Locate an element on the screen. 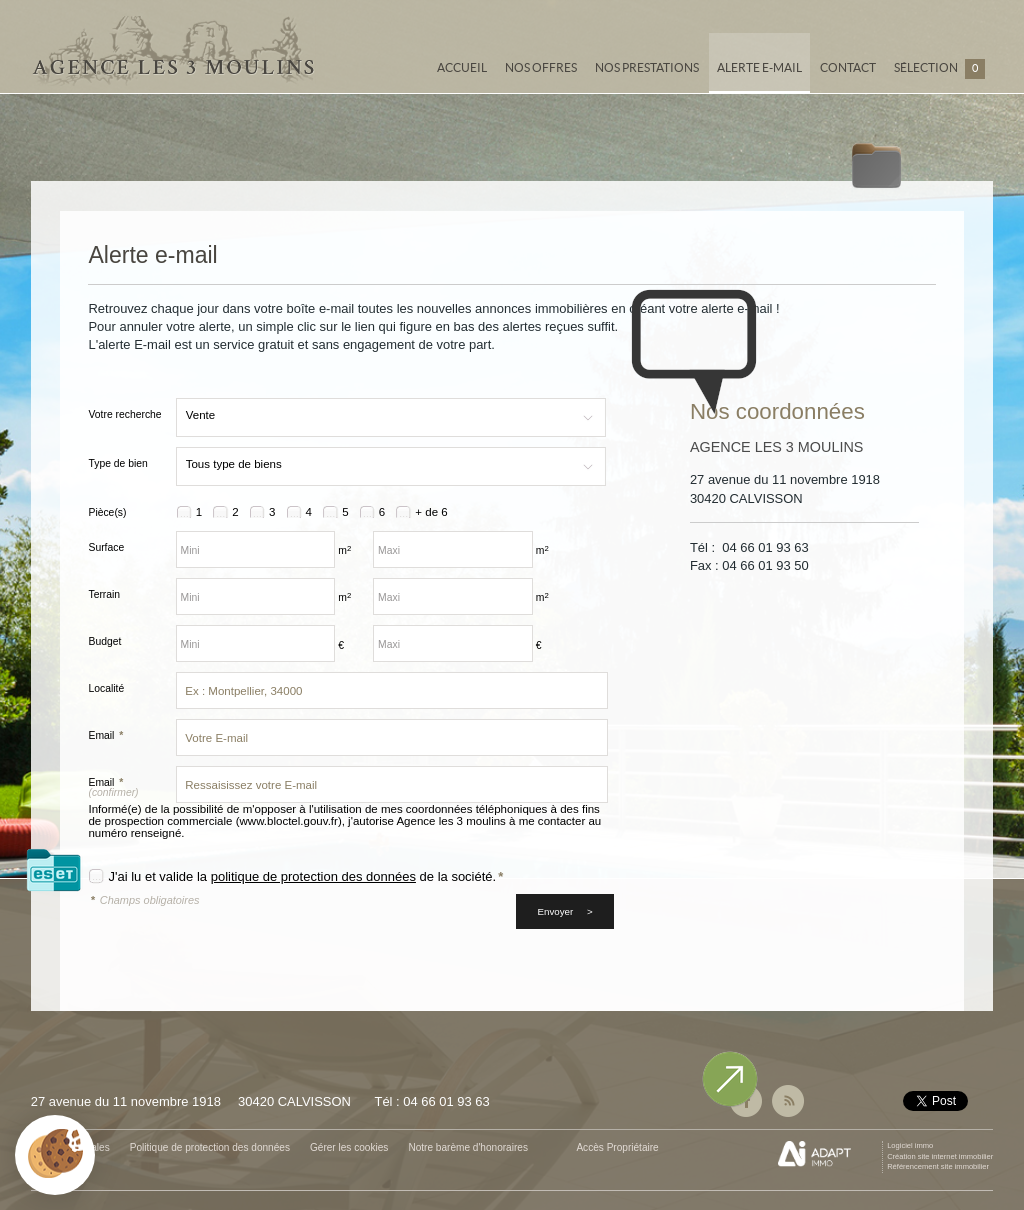 The height and width of the screenshot is (1210, 1024). open folder to view files is located at coordinates (876, 165).